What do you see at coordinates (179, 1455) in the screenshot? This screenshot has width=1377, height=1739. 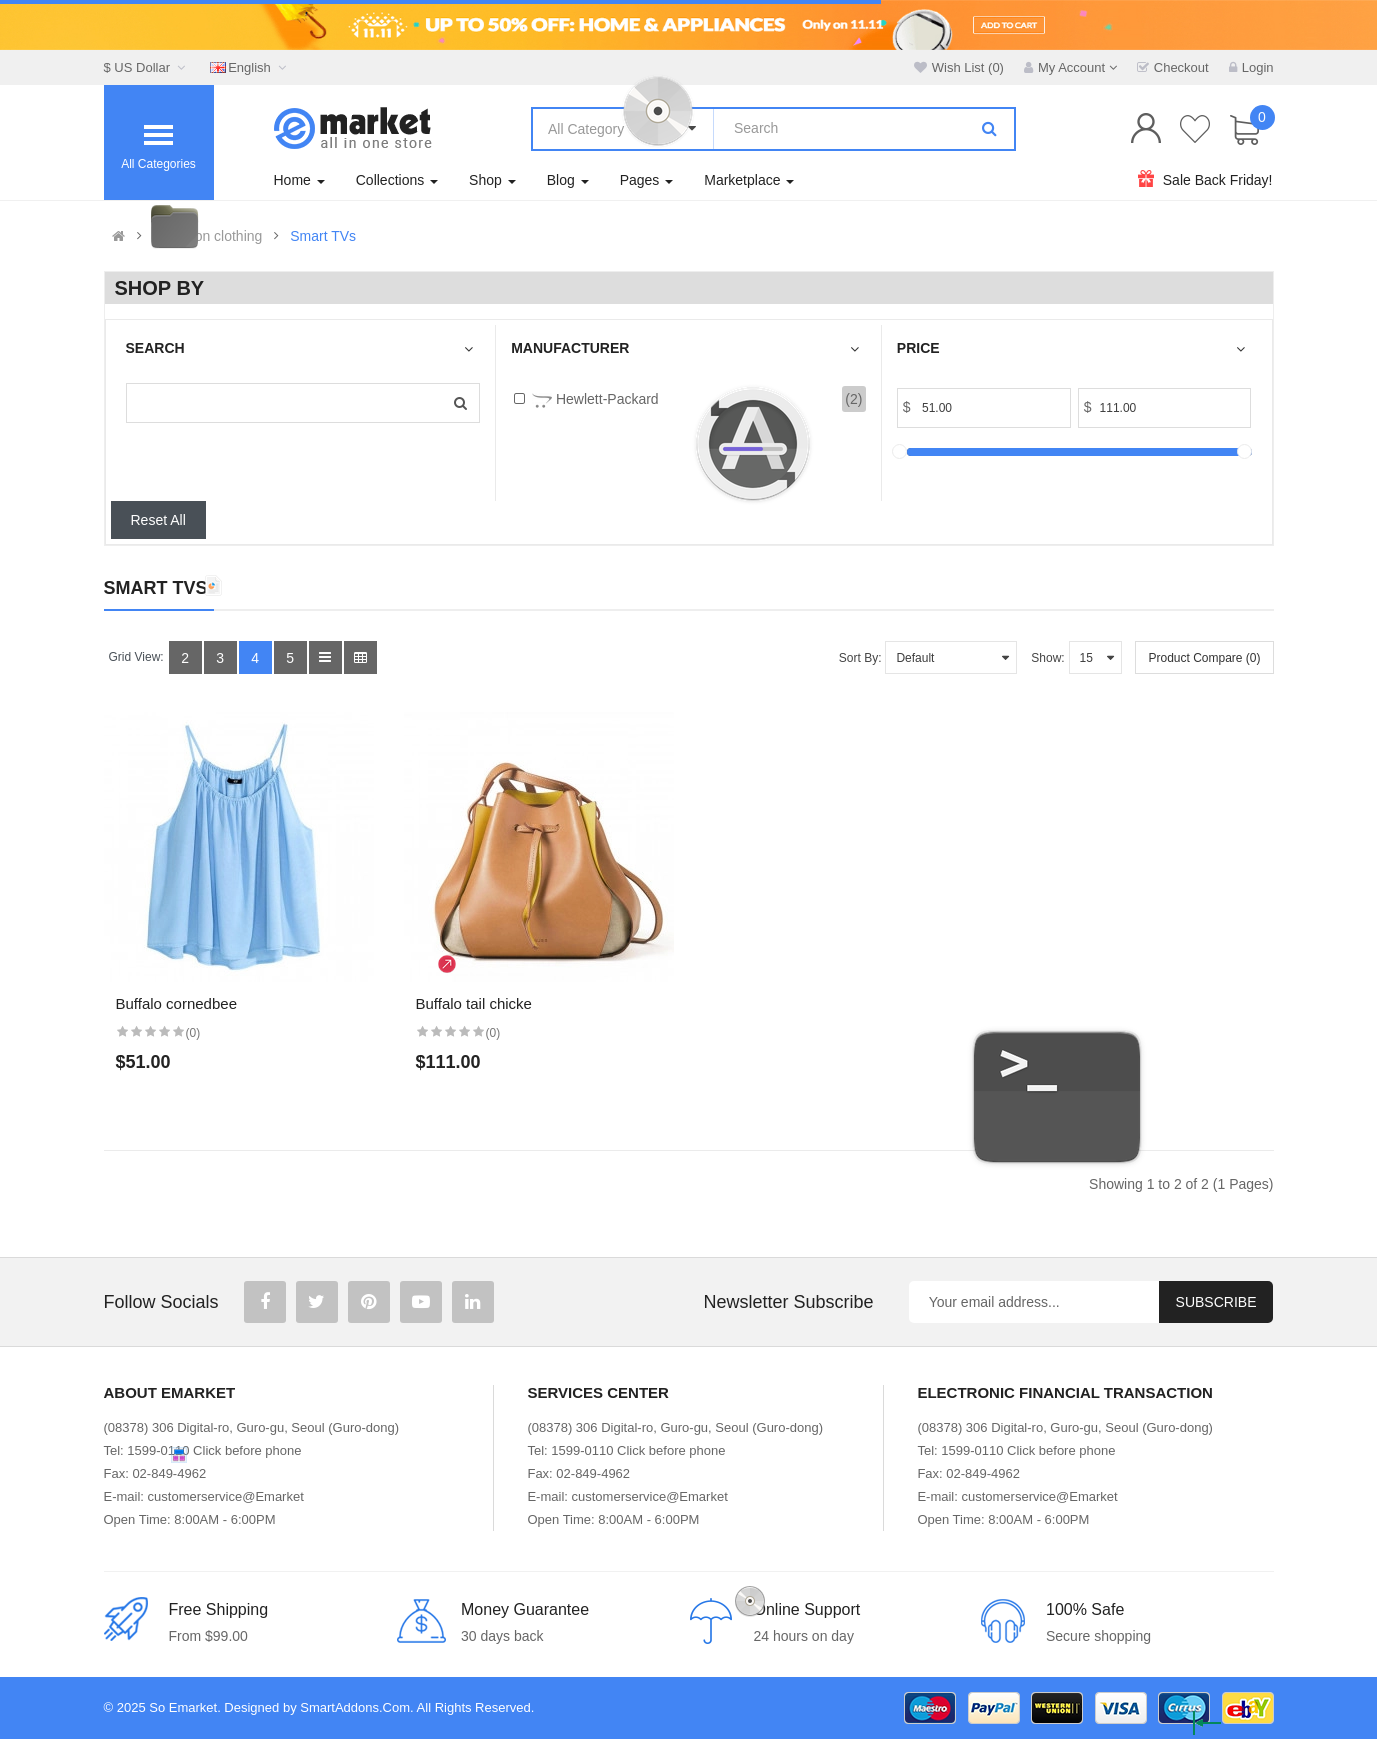 I see `select all items in the current view` at bounding box center [179, 1455].